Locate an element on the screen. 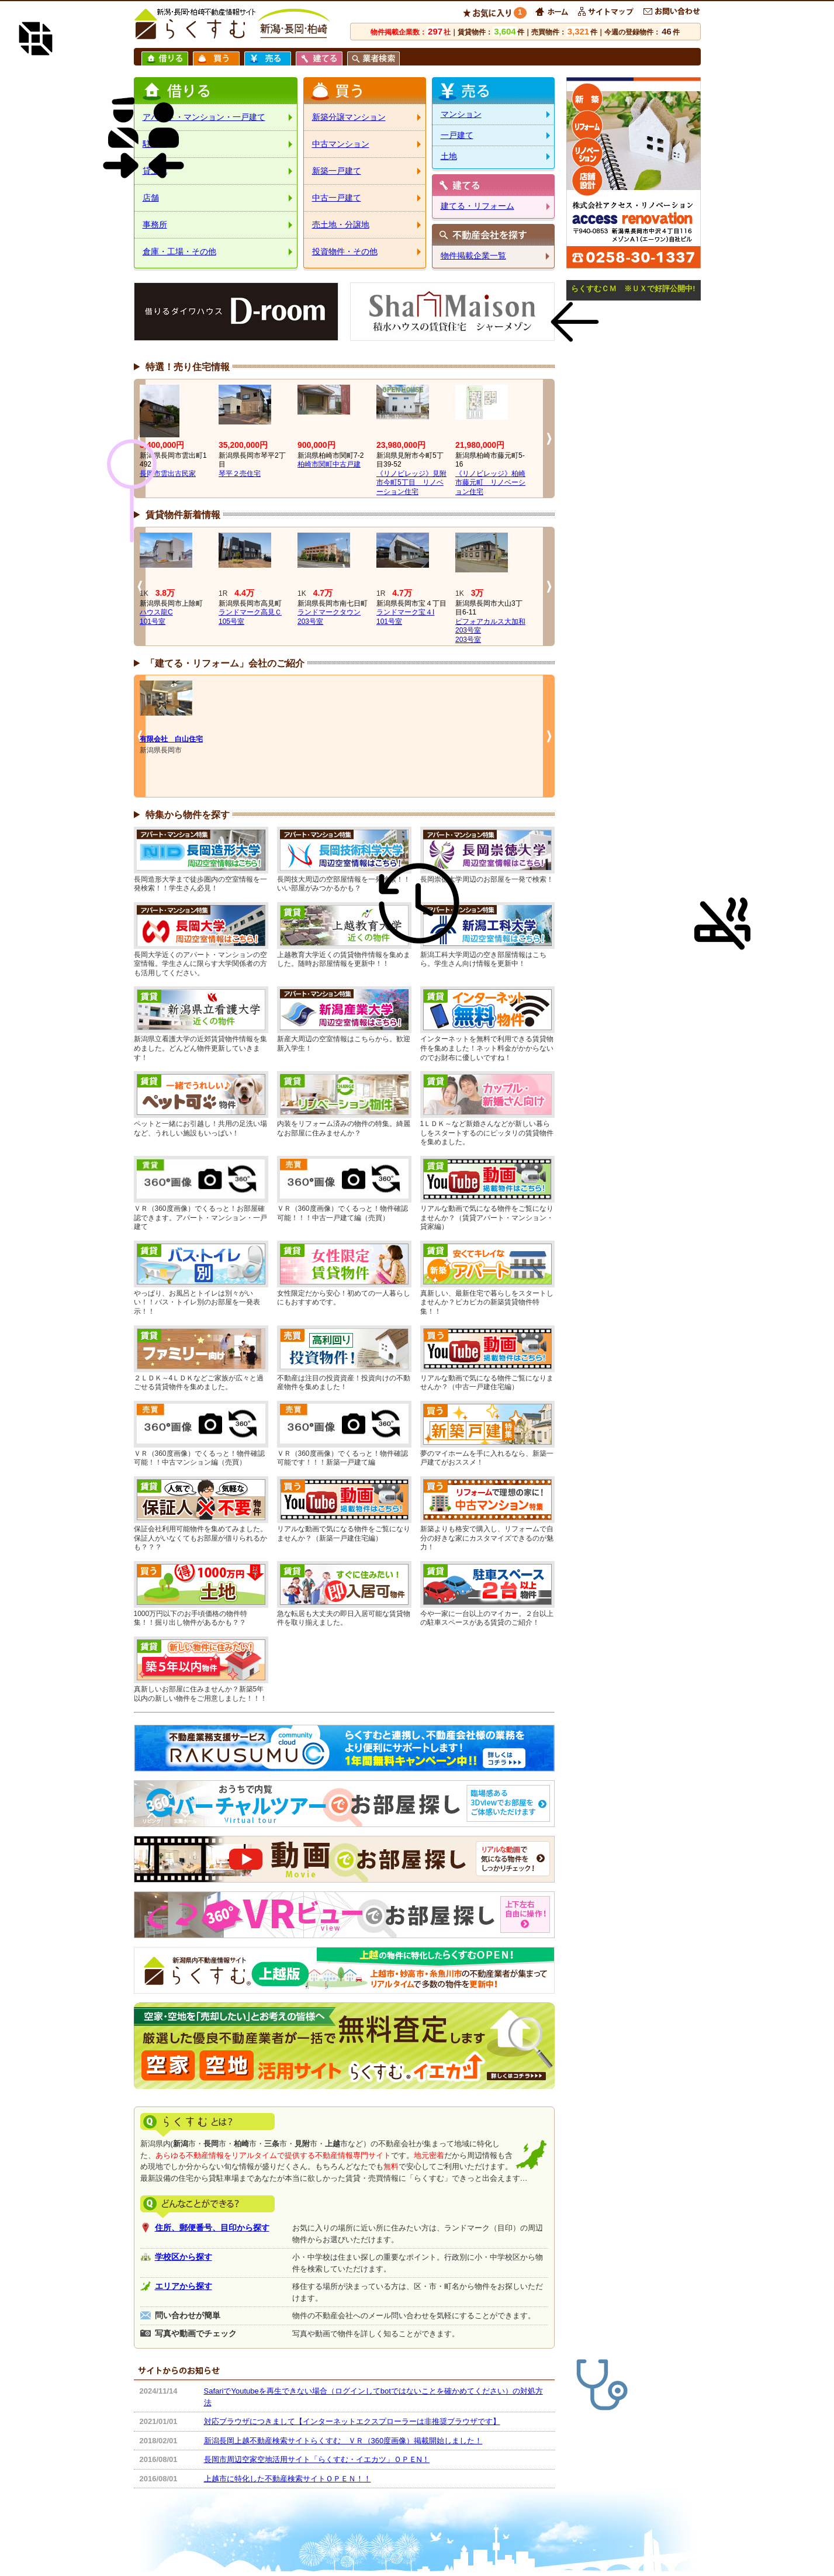 This screenshot has height=2576, width=834. mark a location on a map is located at coordinates (131, 491).